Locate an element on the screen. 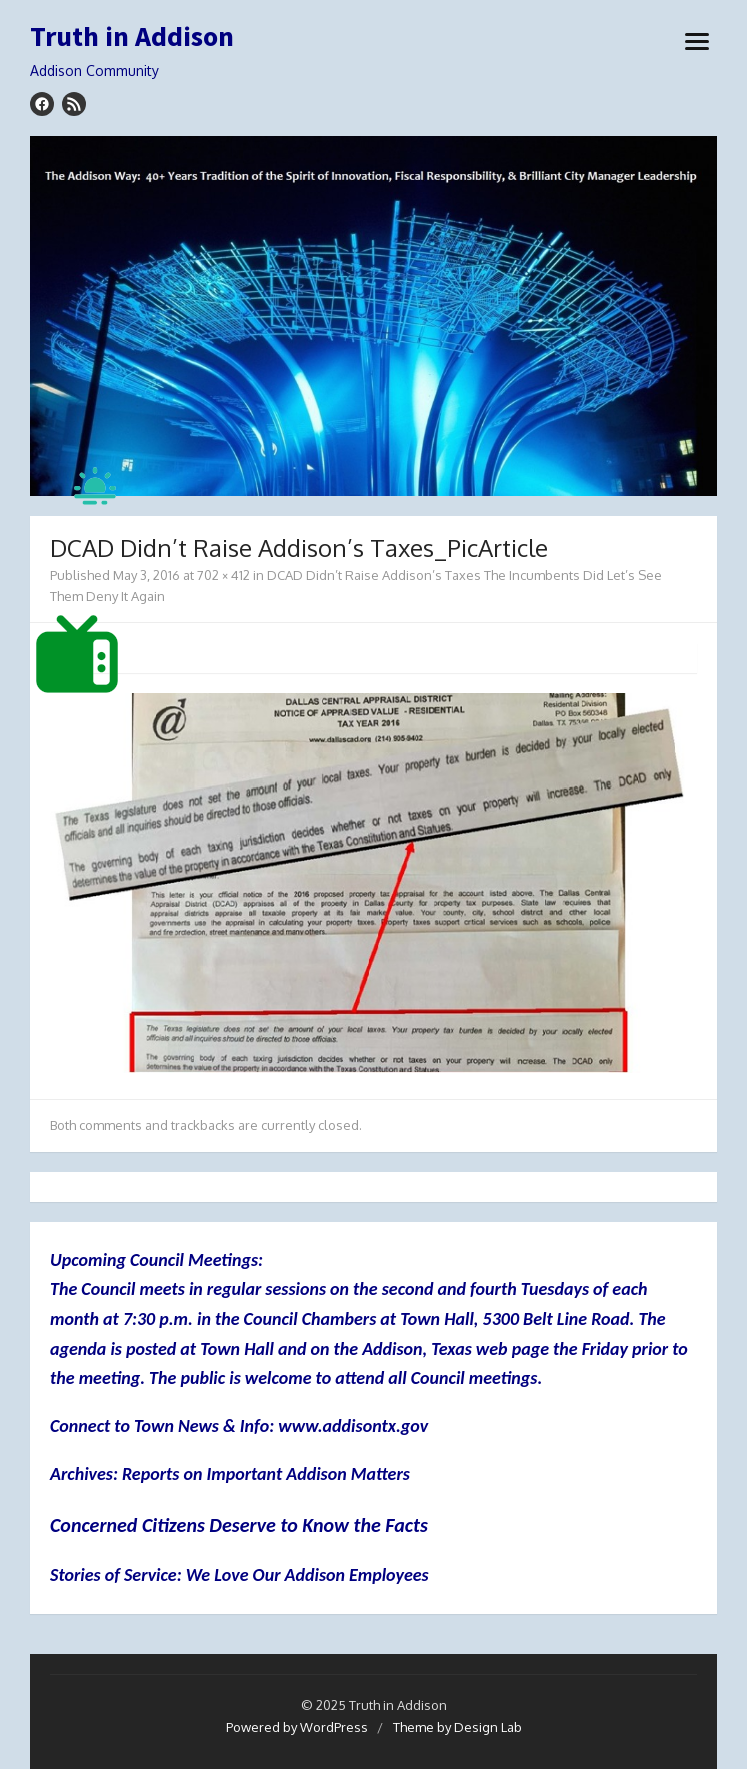 The height and width of the screenshot is (1769, 747). indicates sunset or evening time is located at coordinates (95, 486).